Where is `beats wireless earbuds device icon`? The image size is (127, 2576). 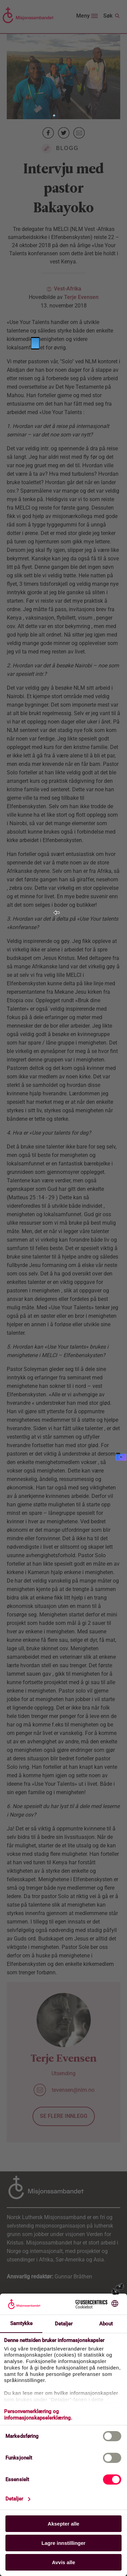
beats wireless earbuds device icon is located at coordinates (118, 2289).